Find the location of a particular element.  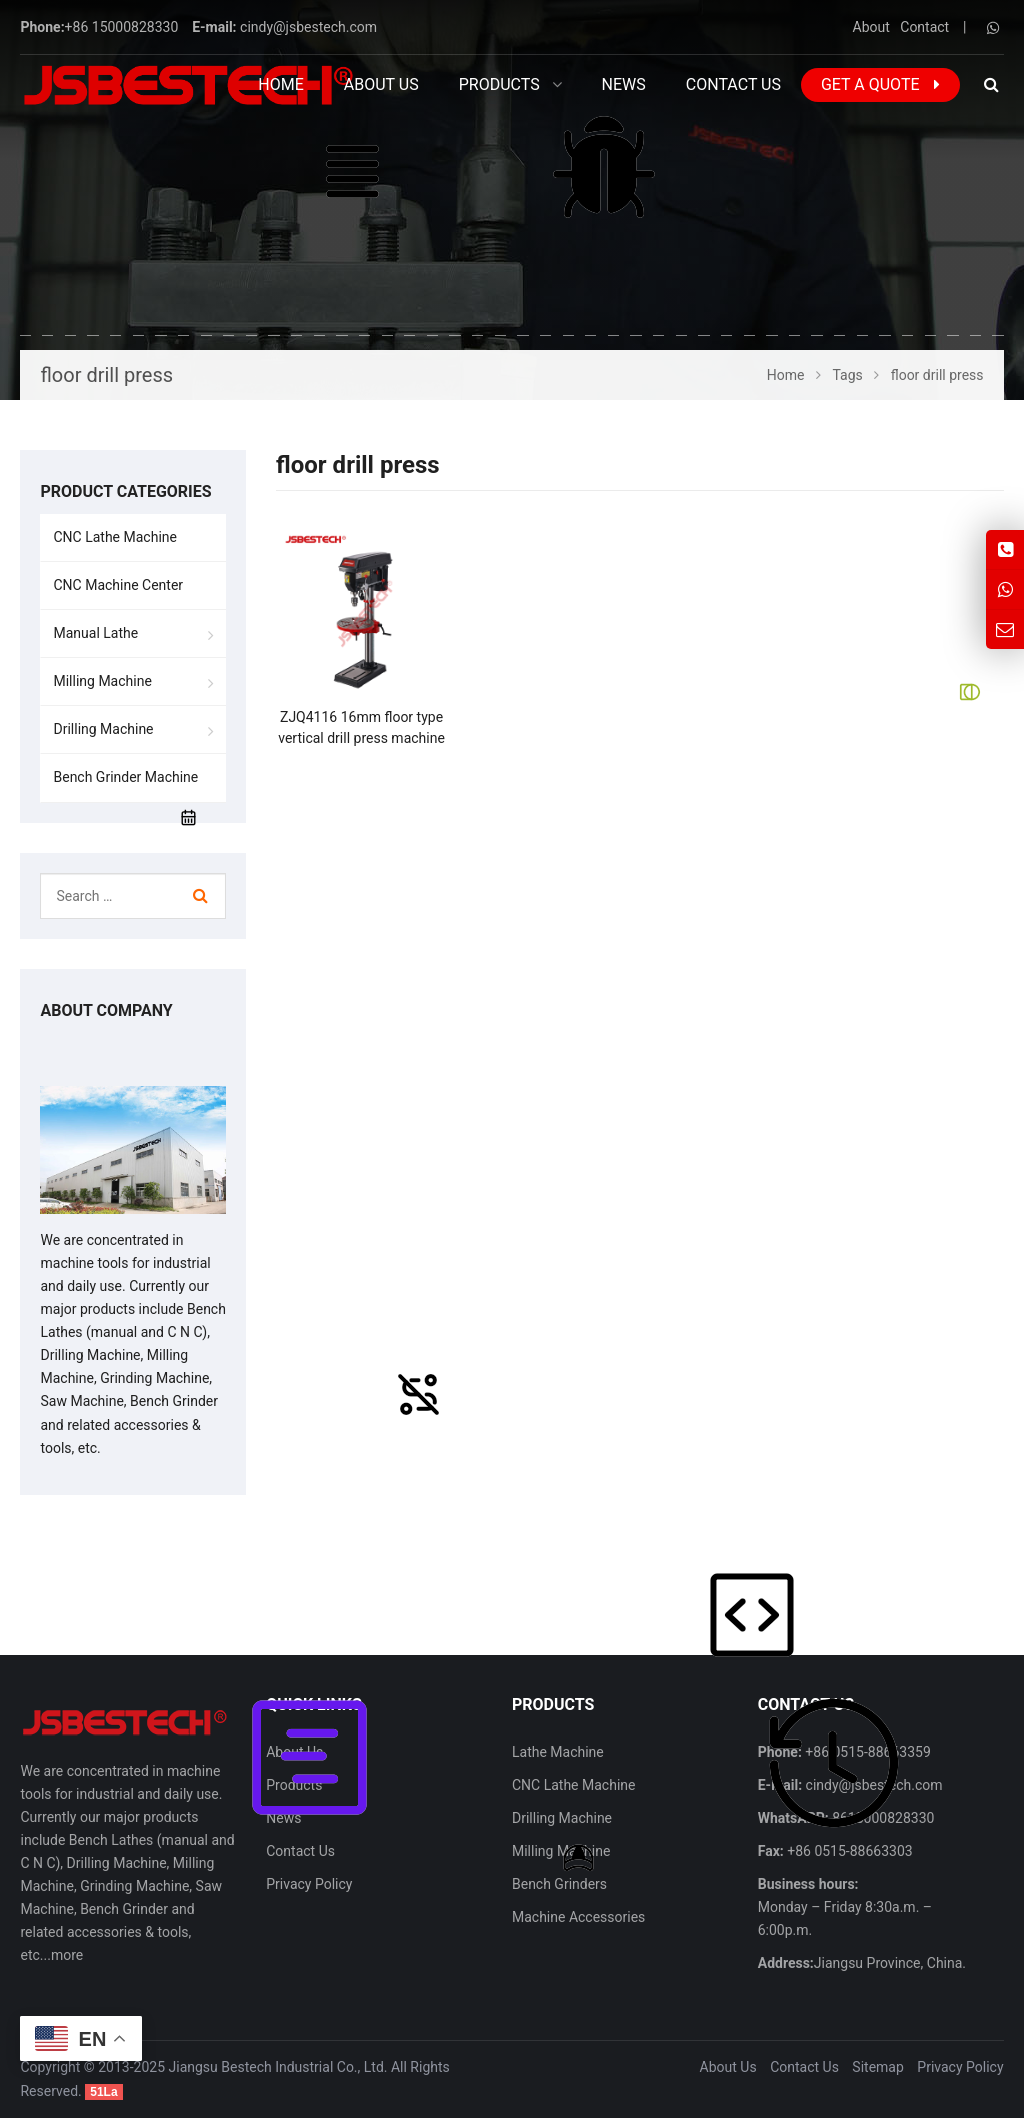

view source code is located at coordinates (752, 1615).